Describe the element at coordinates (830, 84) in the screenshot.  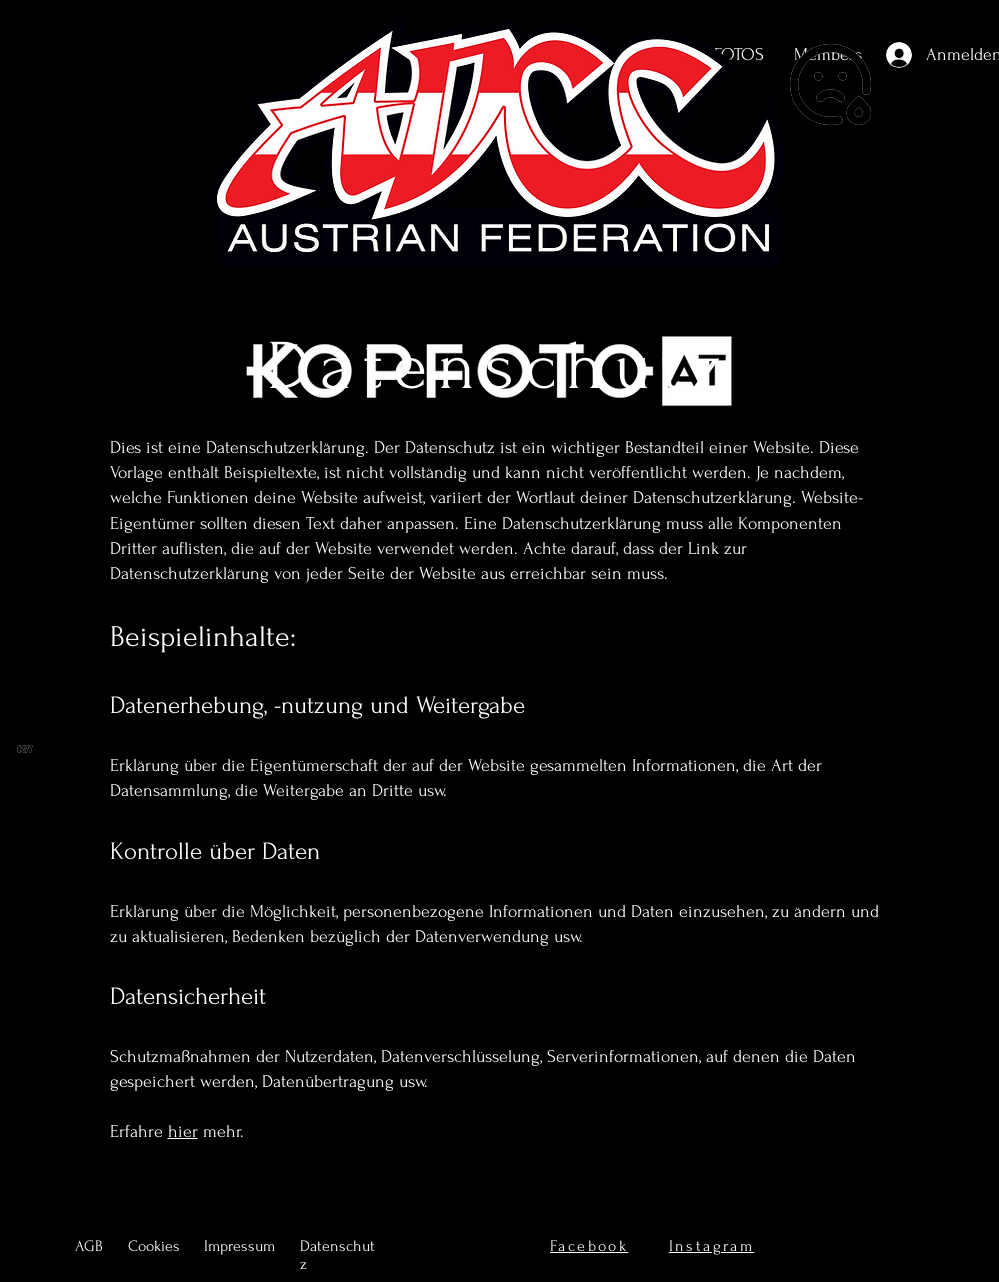
I see `indicate sadness or disappointment` at that location.